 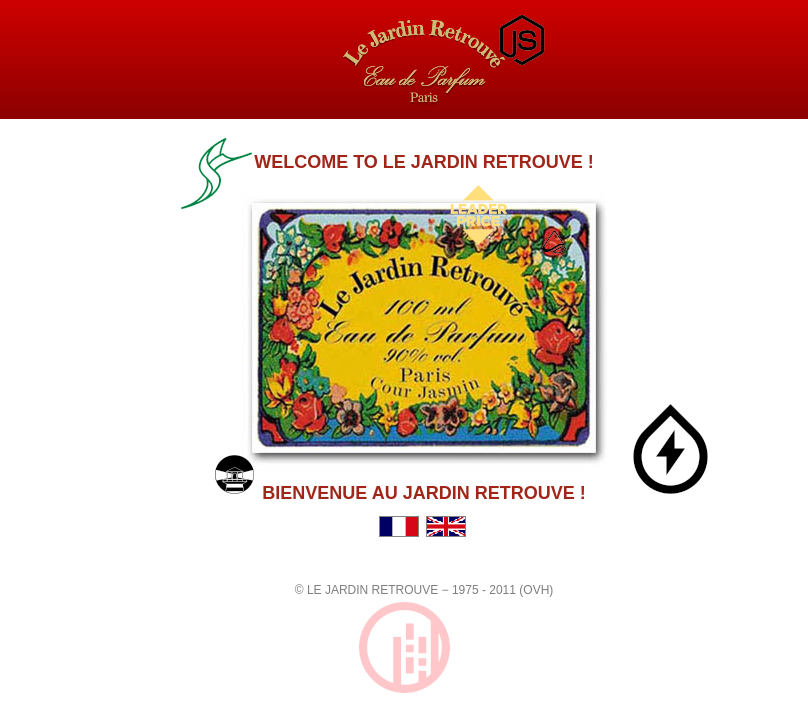 I want to click on watchtower container monitoring service logo, so click(x=234, y=474).